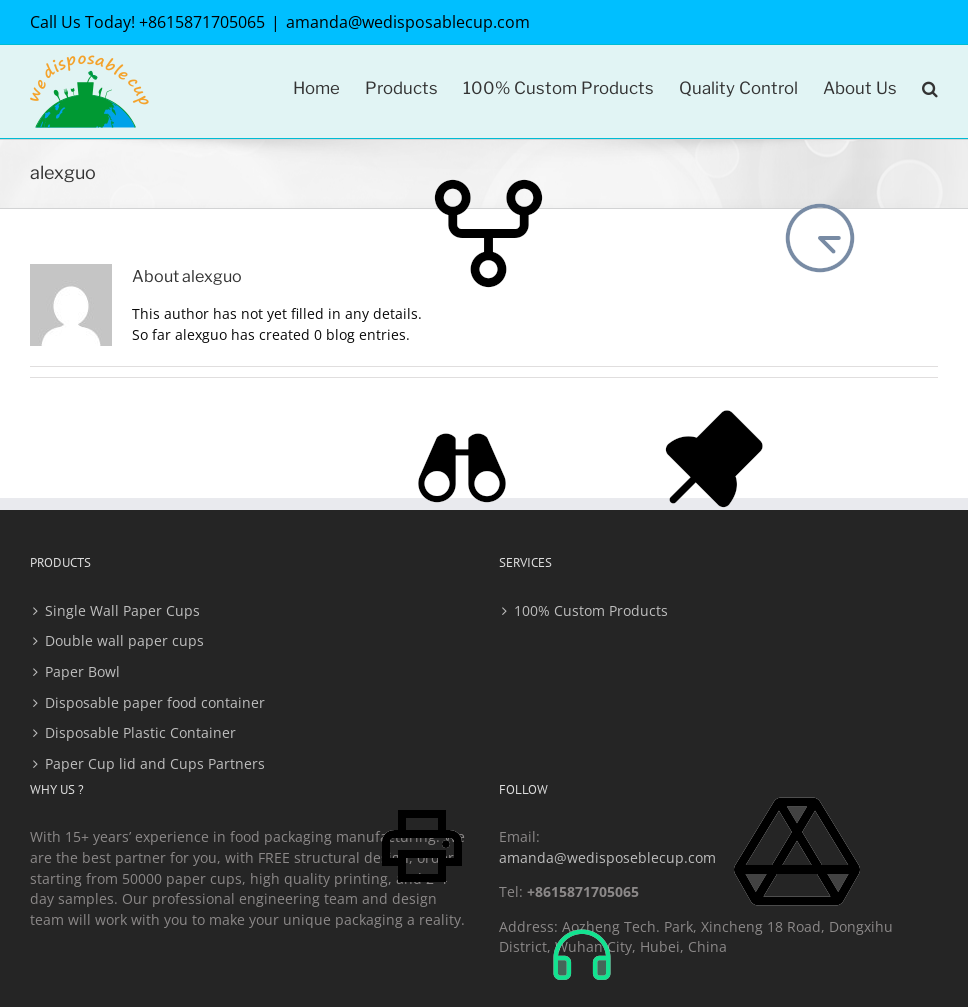  I want to click on view afternoon schedule or events, so click(820, 238).